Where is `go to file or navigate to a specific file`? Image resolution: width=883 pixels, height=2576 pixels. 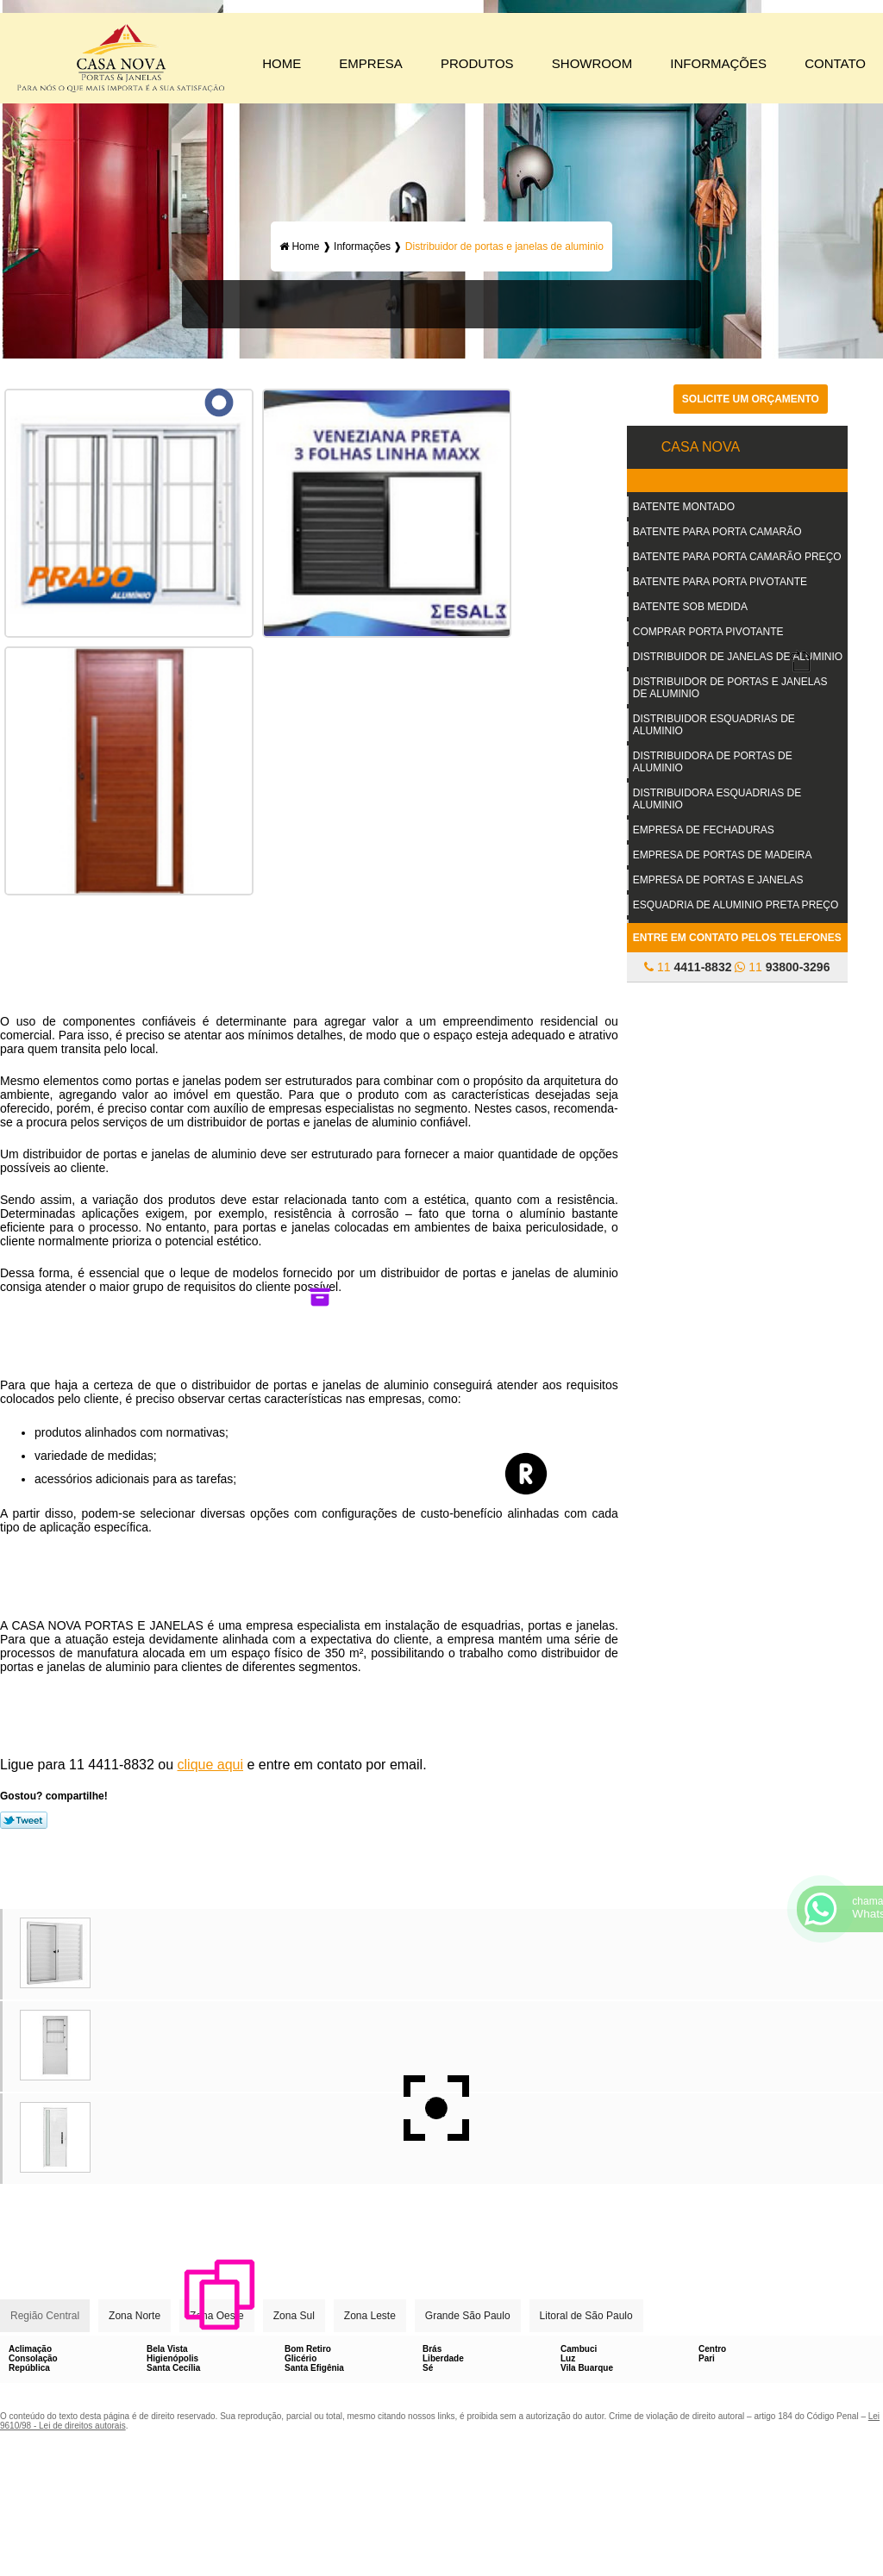
go to file or navigate to a specific file is located at coordinates (801, 661).